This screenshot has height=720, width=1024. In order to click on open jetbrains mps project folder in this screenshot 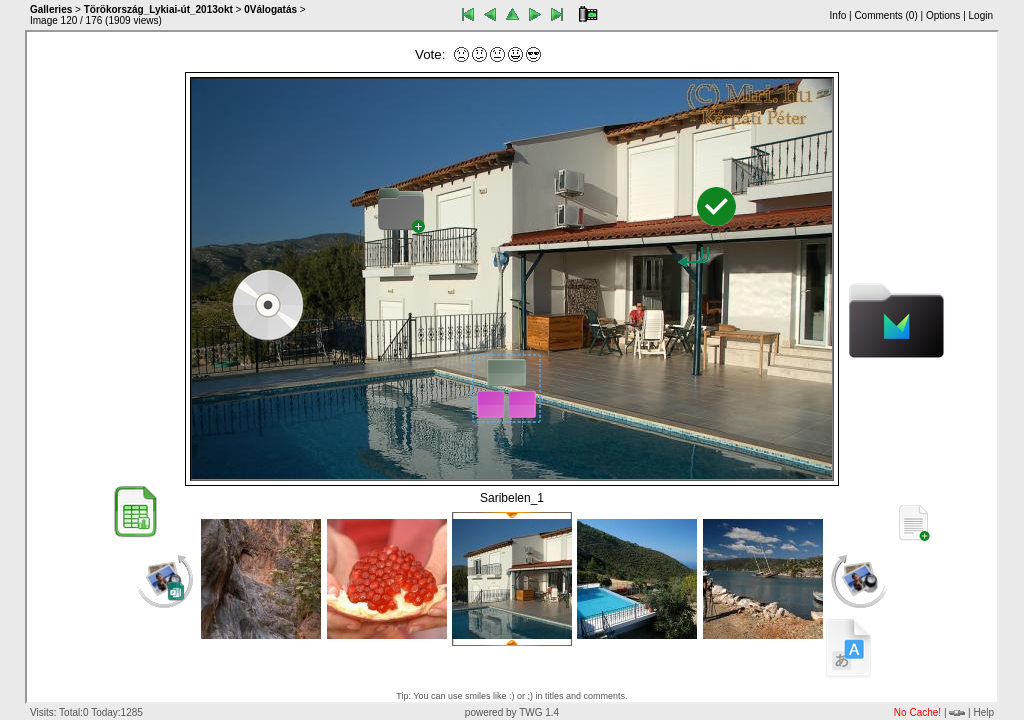, I will do `click(896, 323)`.